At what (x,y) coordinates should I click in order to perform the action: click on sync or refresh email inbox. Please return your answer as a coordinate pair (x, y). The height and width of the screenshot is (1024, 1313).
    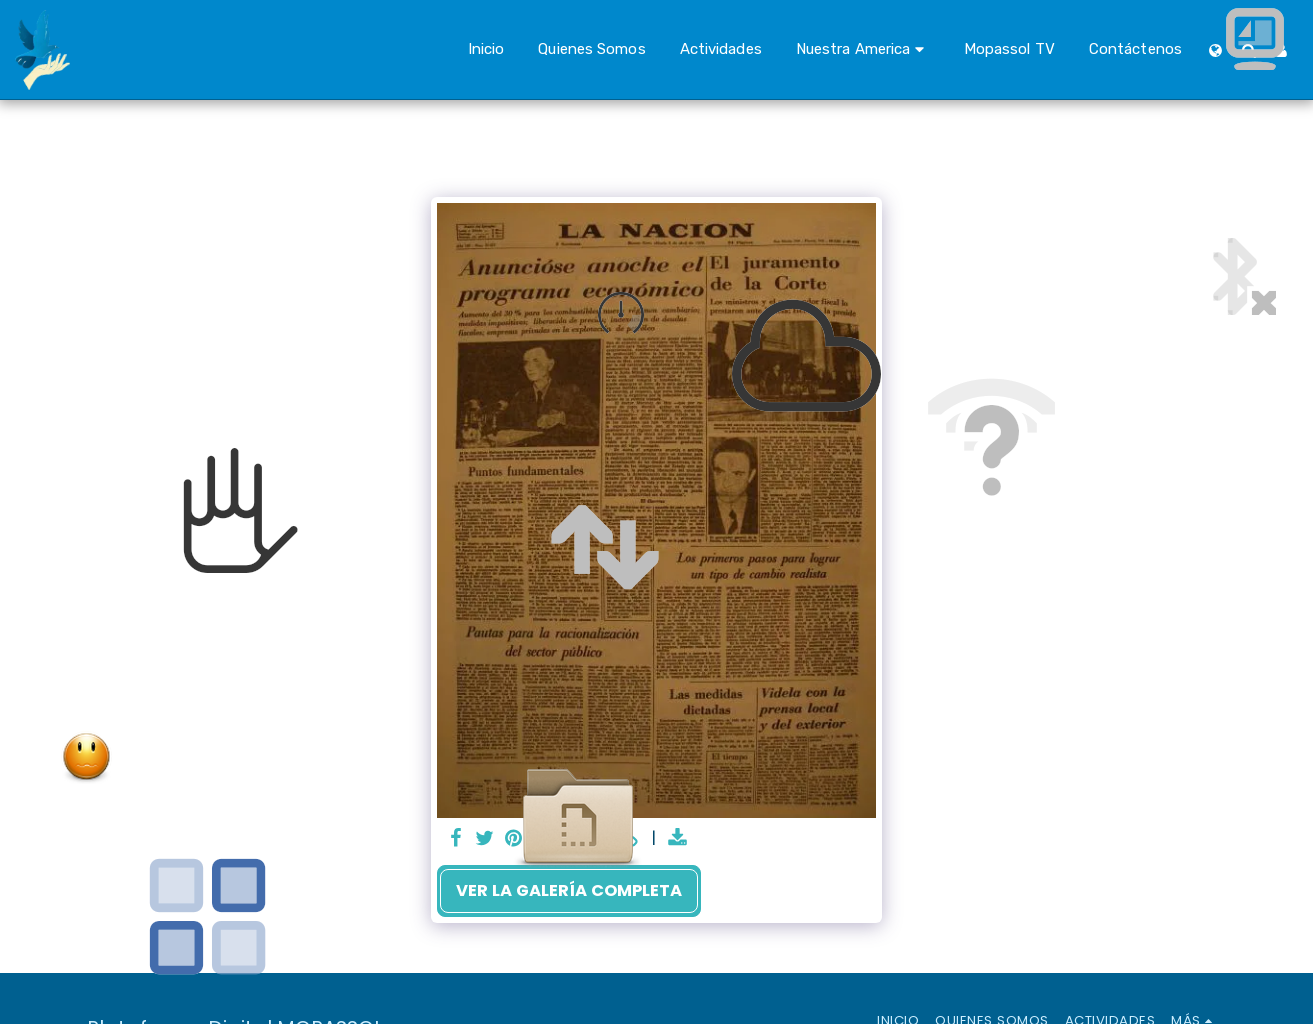
    Looking at the image, I should click on (605, 551).